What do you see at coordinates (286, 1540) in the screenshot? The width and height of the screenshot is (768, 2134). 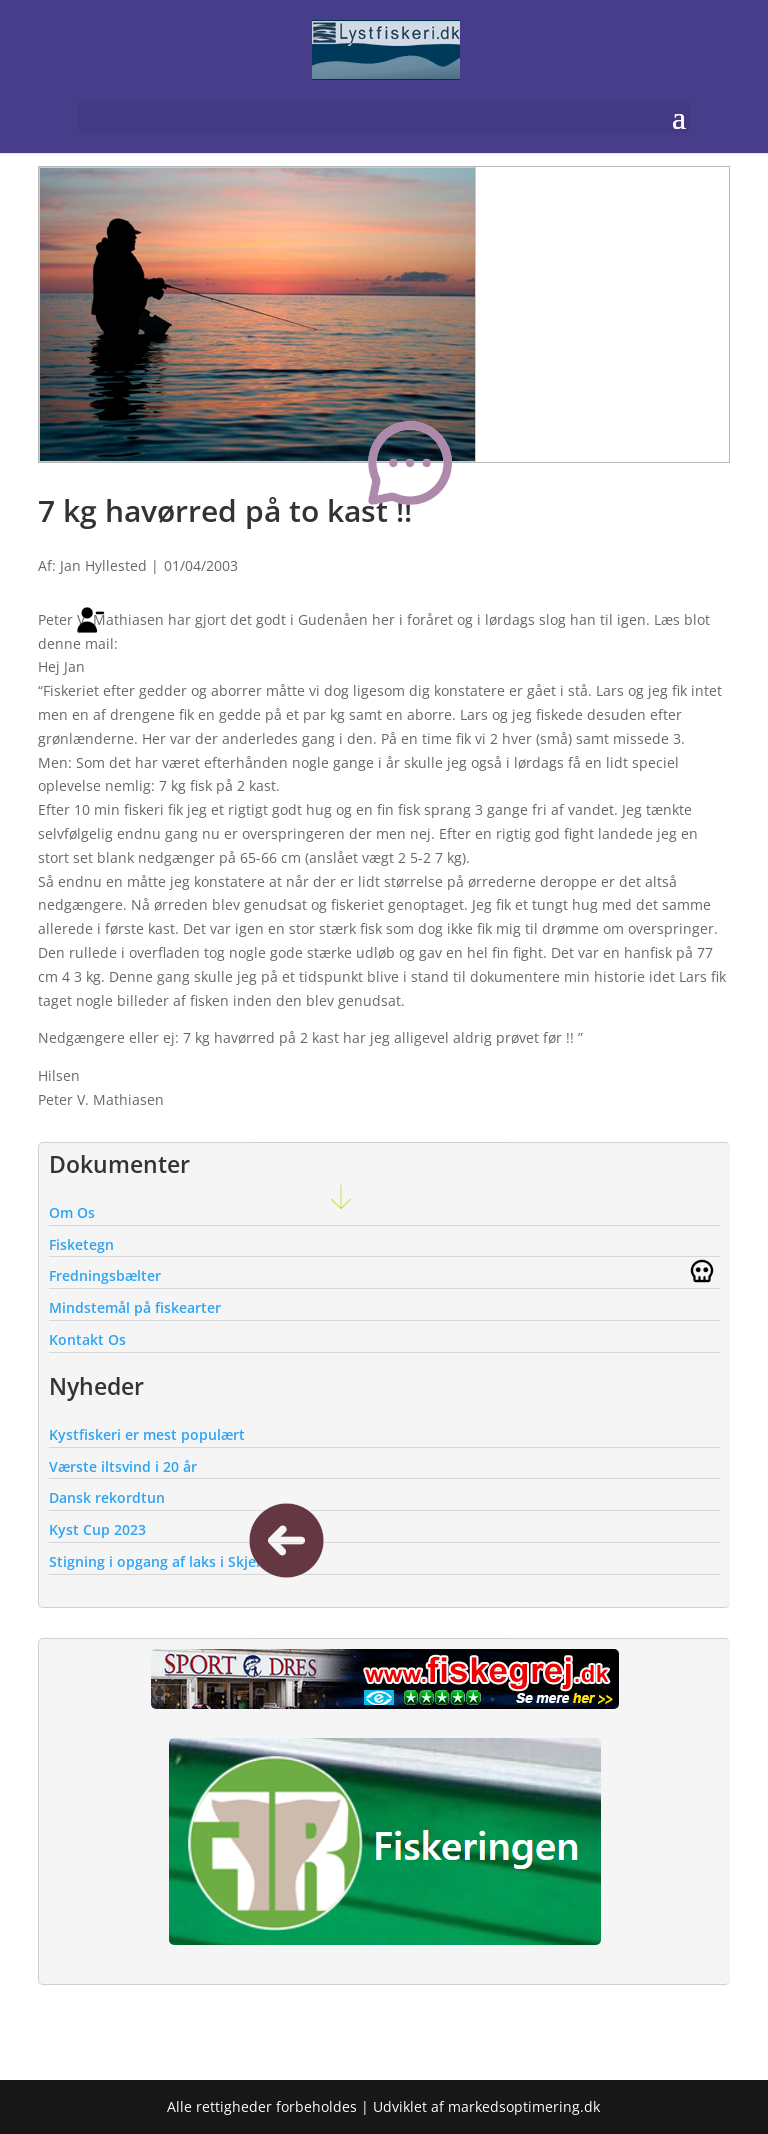 I see `go back to the previous screen` at bounding box center [286, 1540].